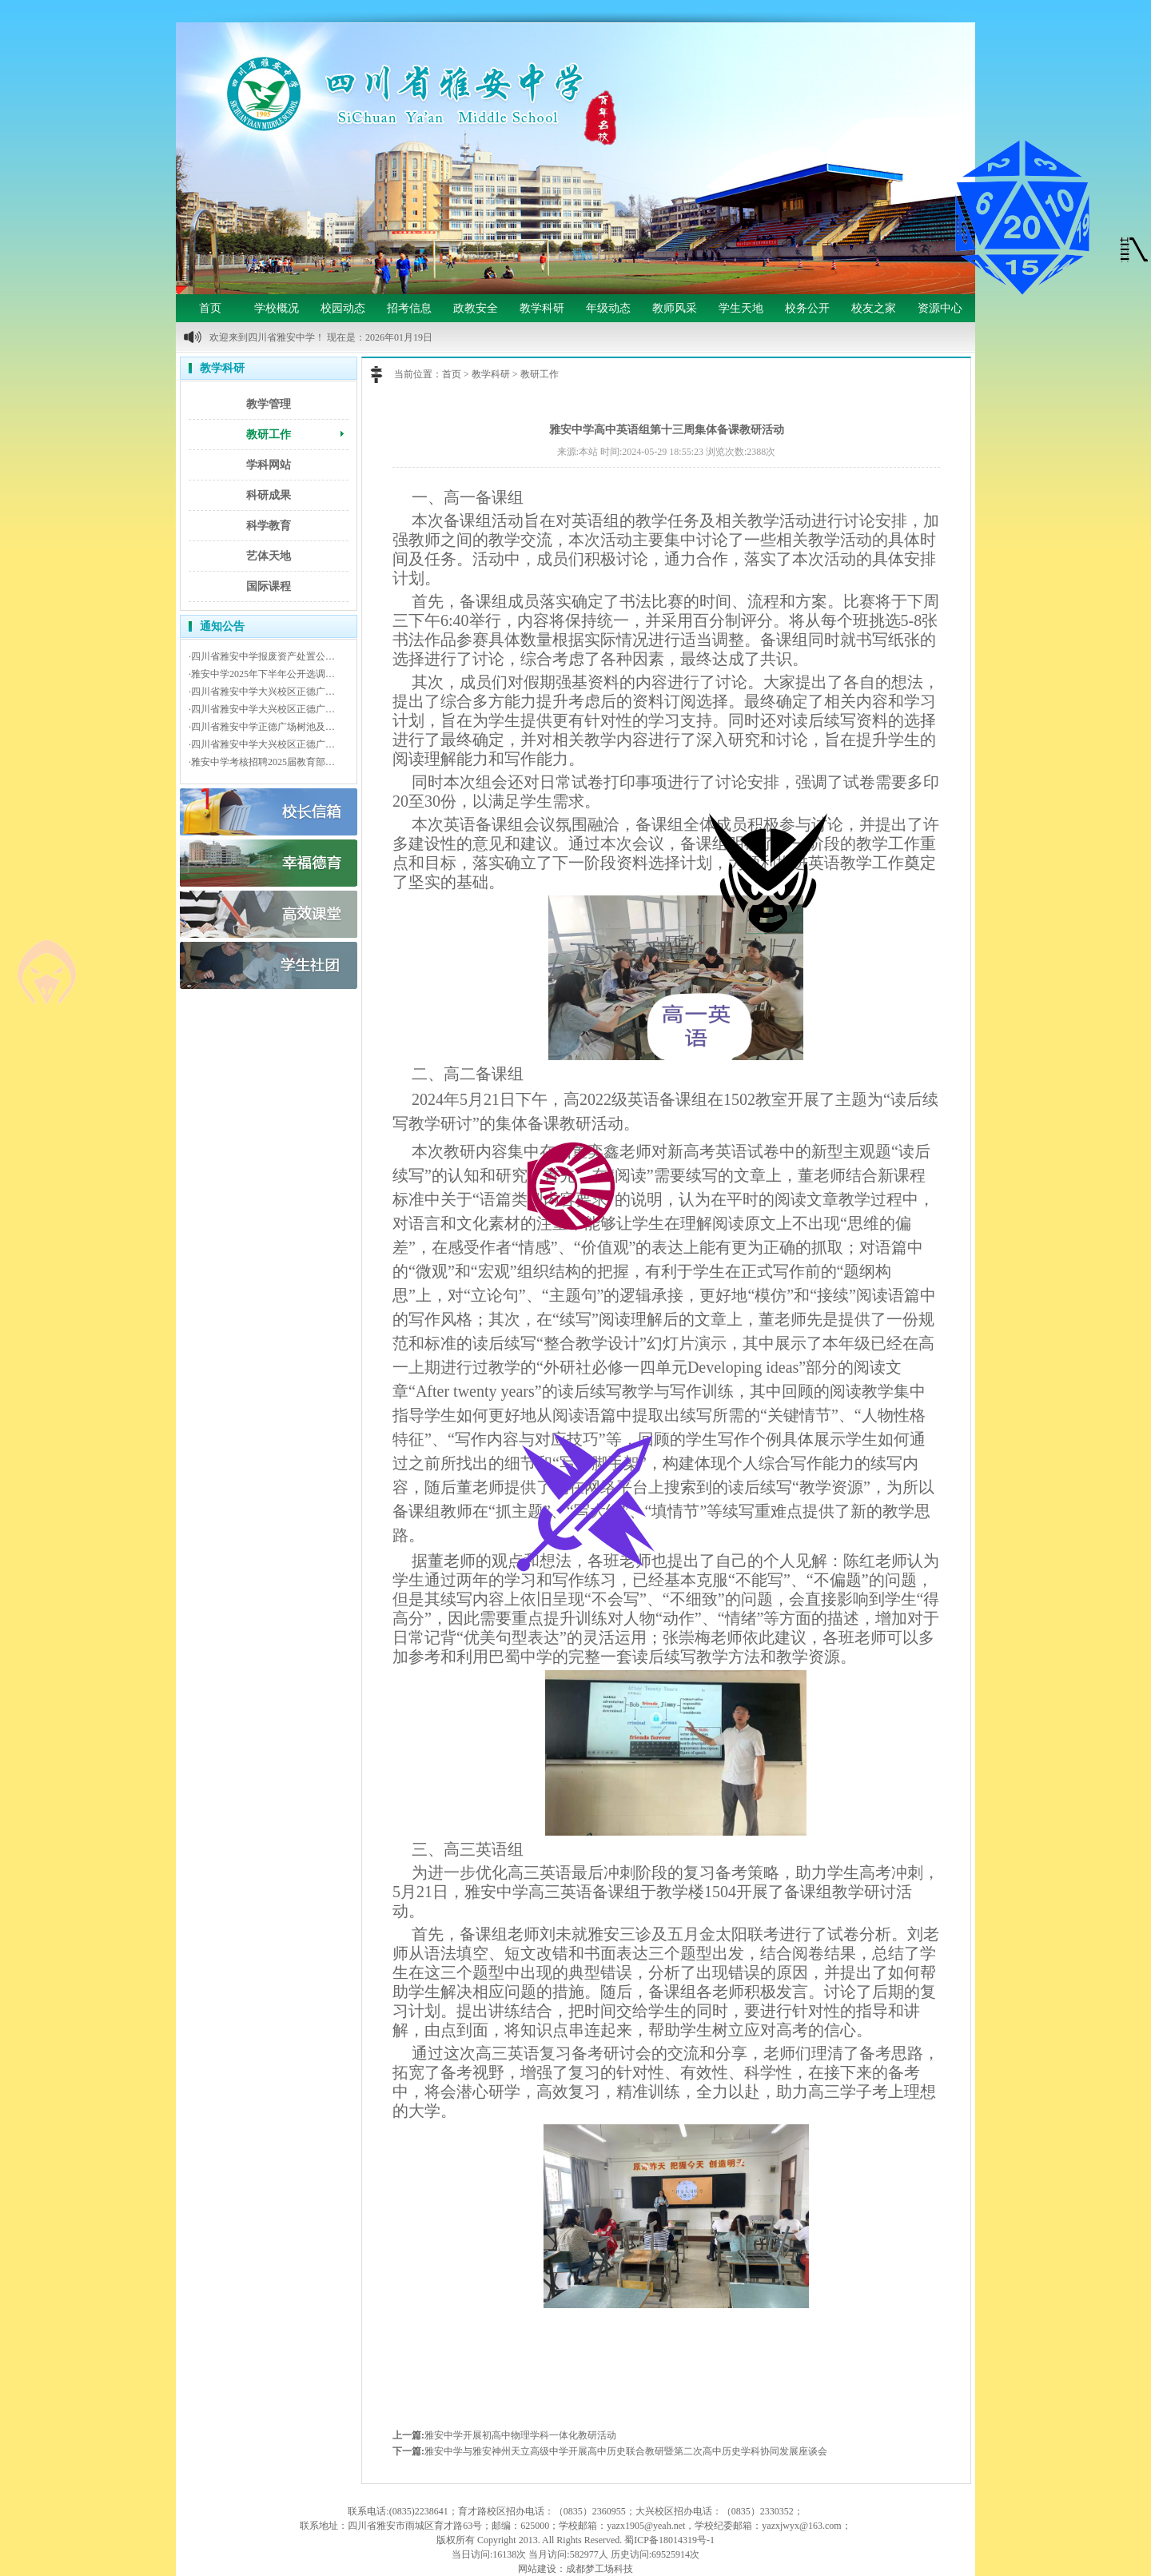 Image resolution: width=1151 pixels, height=2576 pixels. Describe the element at coordinates (571, 1186) in the screenshot. I see `toggle flashlight on/off` at that location.